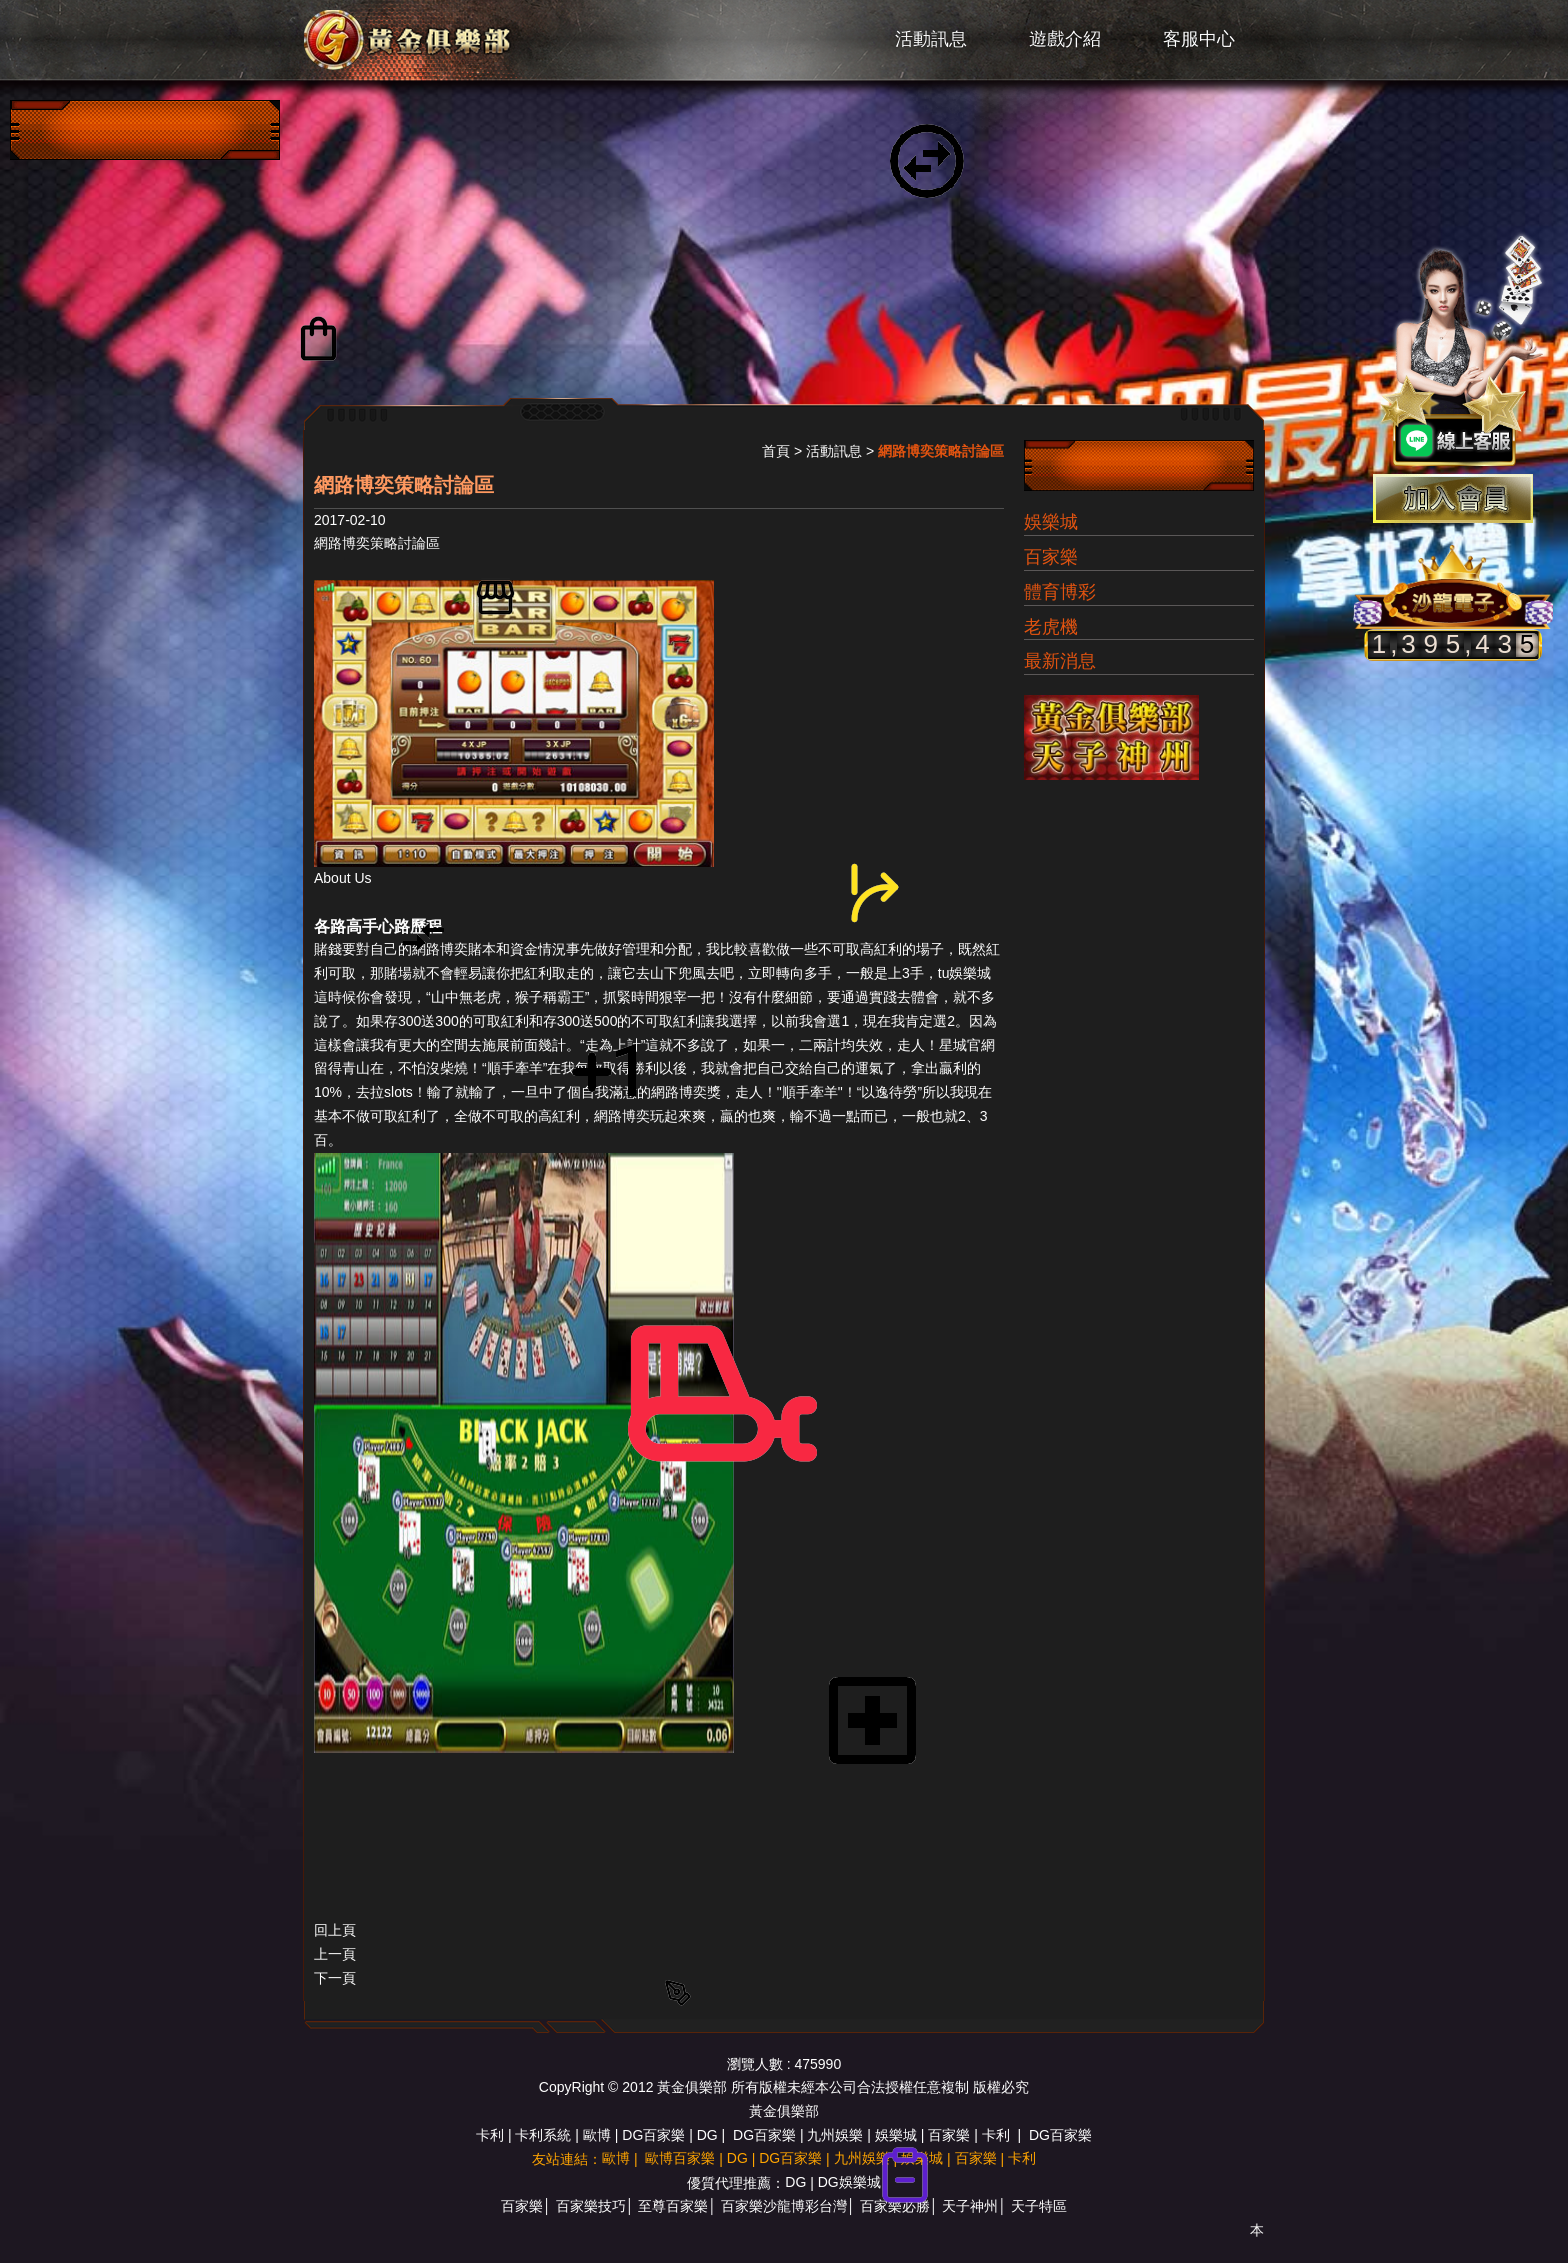 This screenshot has height=2263, width=1568. Describe the element at coordinates (678, 1993) in the screenshot. I see `access vector drawing tools` at that location.